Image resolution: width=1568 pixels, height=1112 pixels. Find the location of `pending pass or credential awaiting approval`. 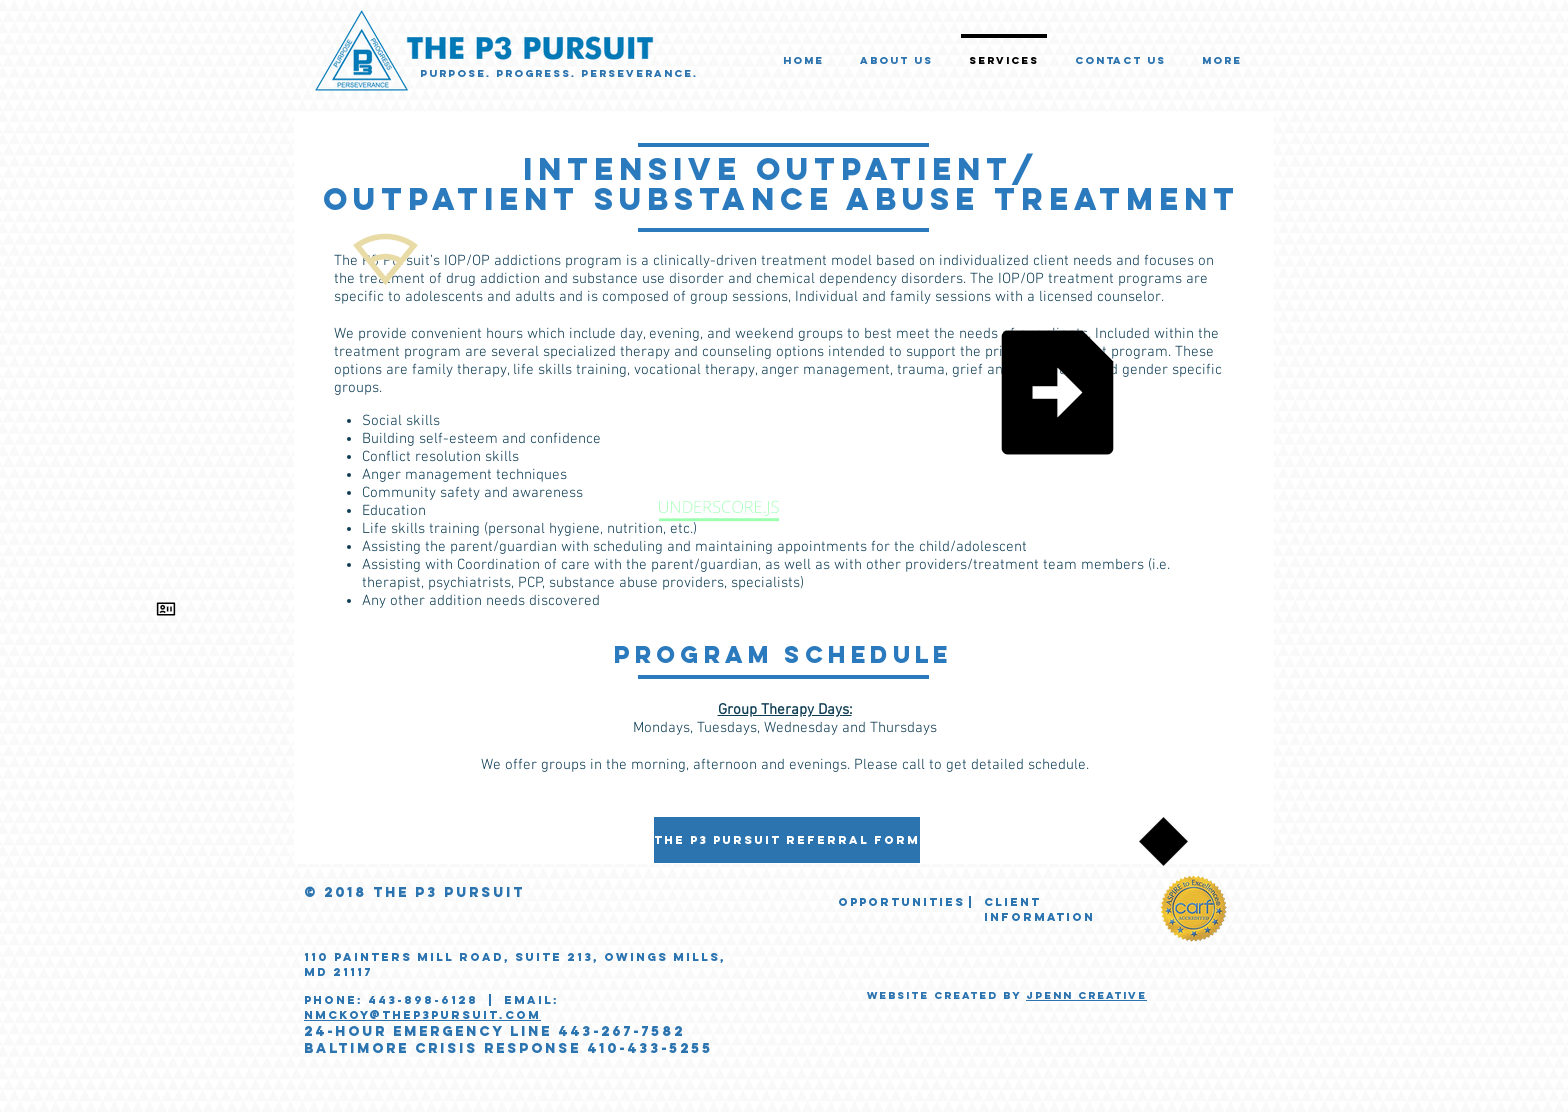

pending pass or credential awaiting approval is located at coordinates (166, 609).